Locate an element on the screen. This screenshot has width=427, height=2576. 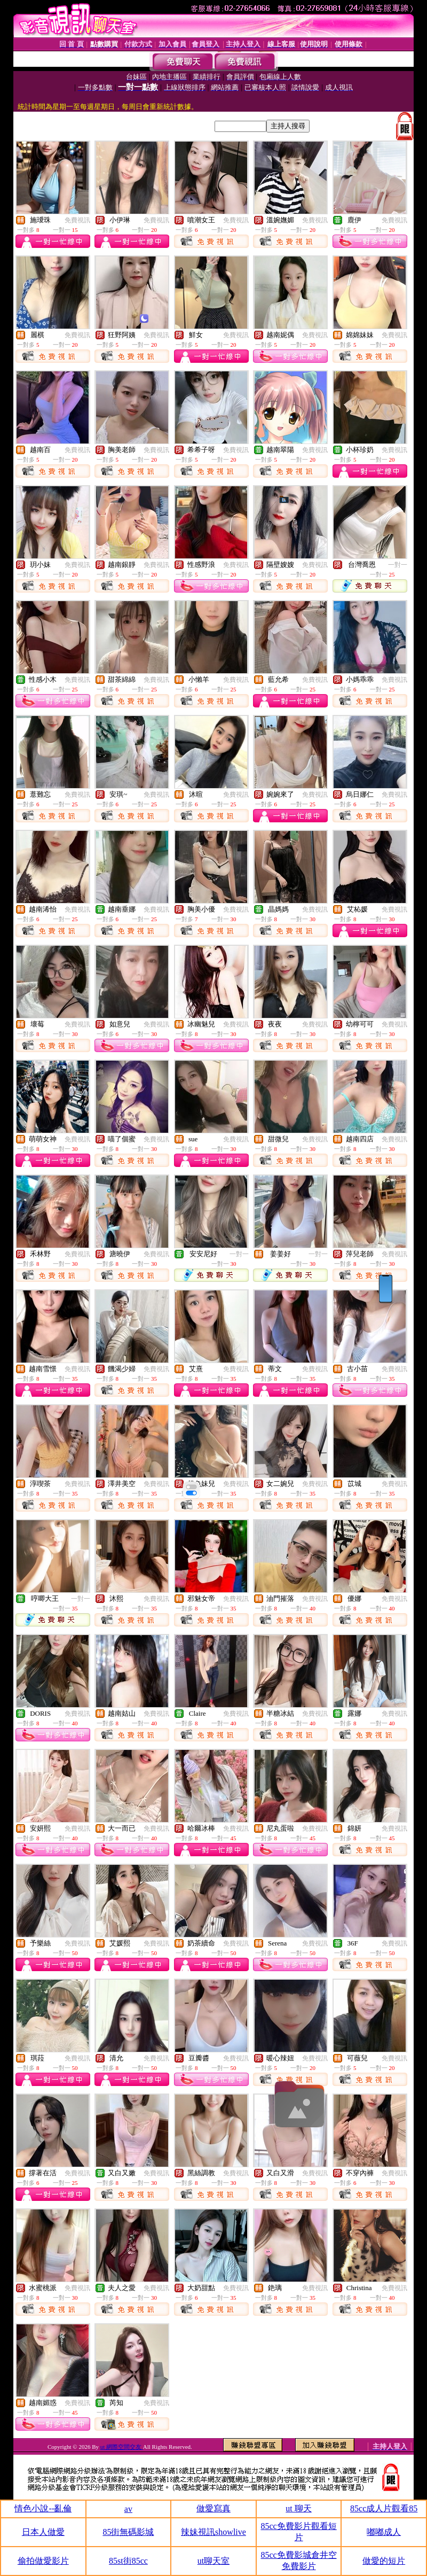
open your pictures folder is located at coordinates (299, 2104).